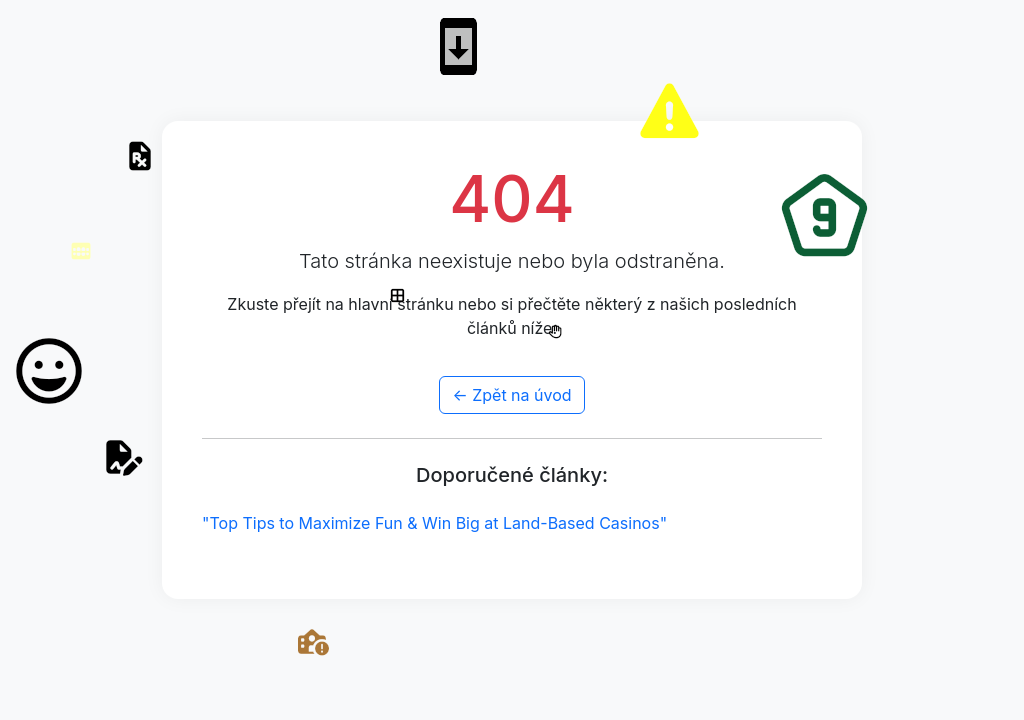  What do you see at coordinates (49, 371) in the screenshot?
I see `add an emoji or reaction to a message` at bounding box center [49, 371].